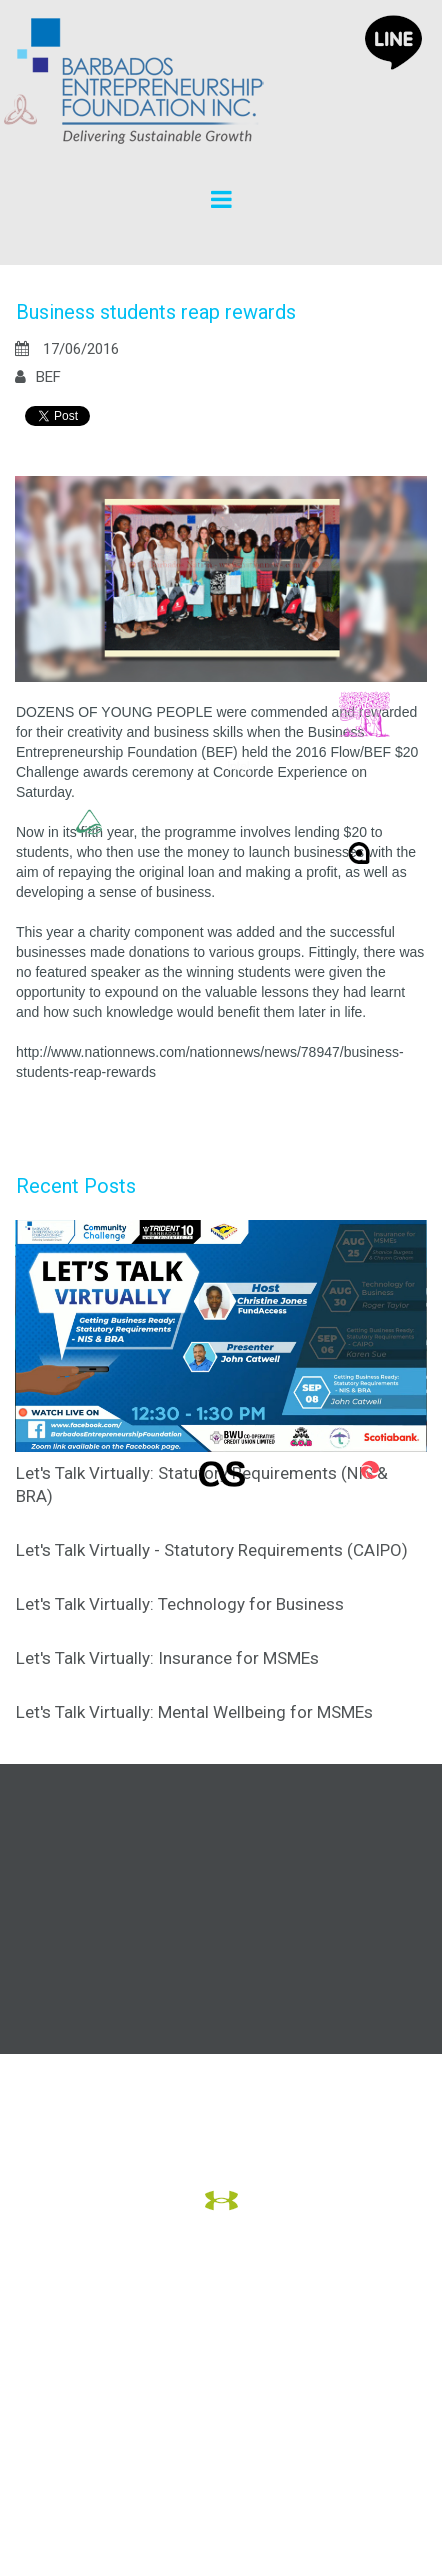 This screenshot has width=442, height=2572. Describe the element at coordinates (239, 765) in the screenshot. I see `Intel corporation brand logo` at that location.